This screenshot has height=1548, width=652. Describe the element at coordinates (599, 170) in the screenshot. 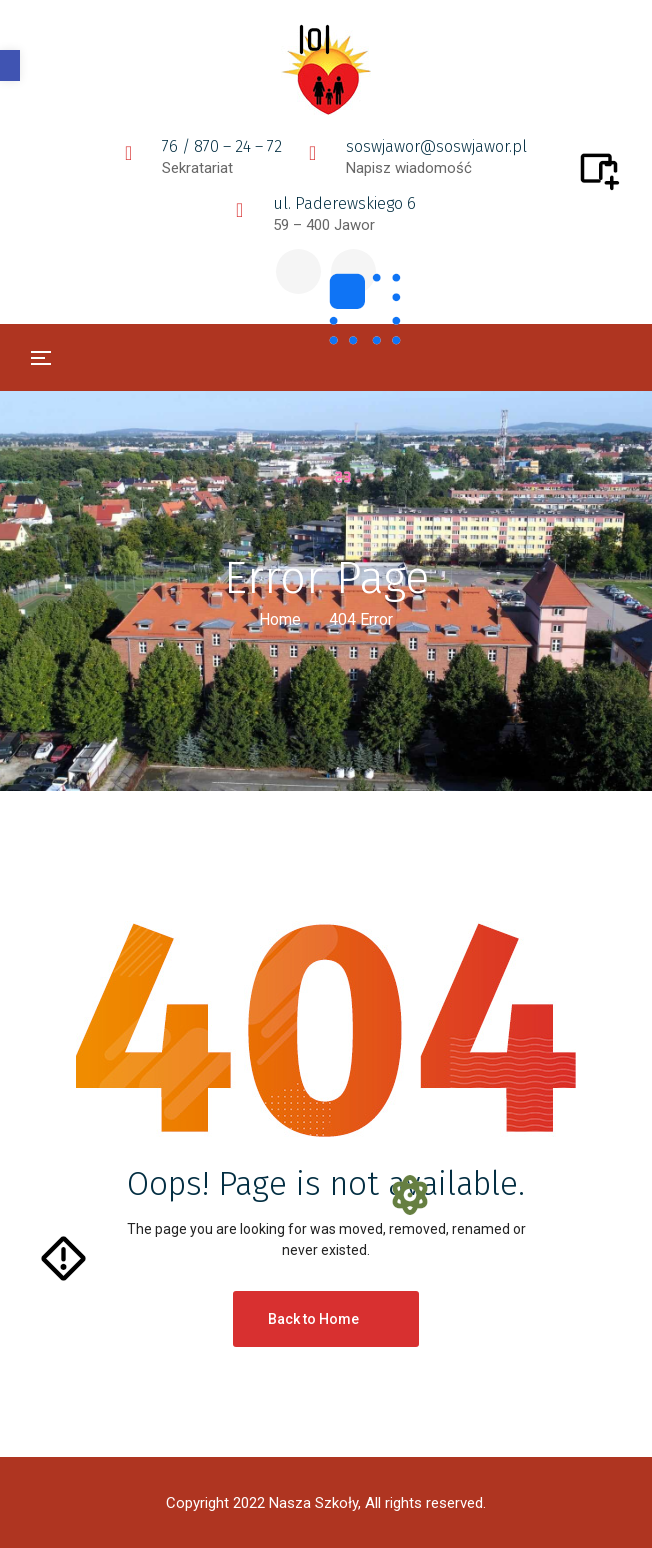

I see `add a new device to your account` at that location.